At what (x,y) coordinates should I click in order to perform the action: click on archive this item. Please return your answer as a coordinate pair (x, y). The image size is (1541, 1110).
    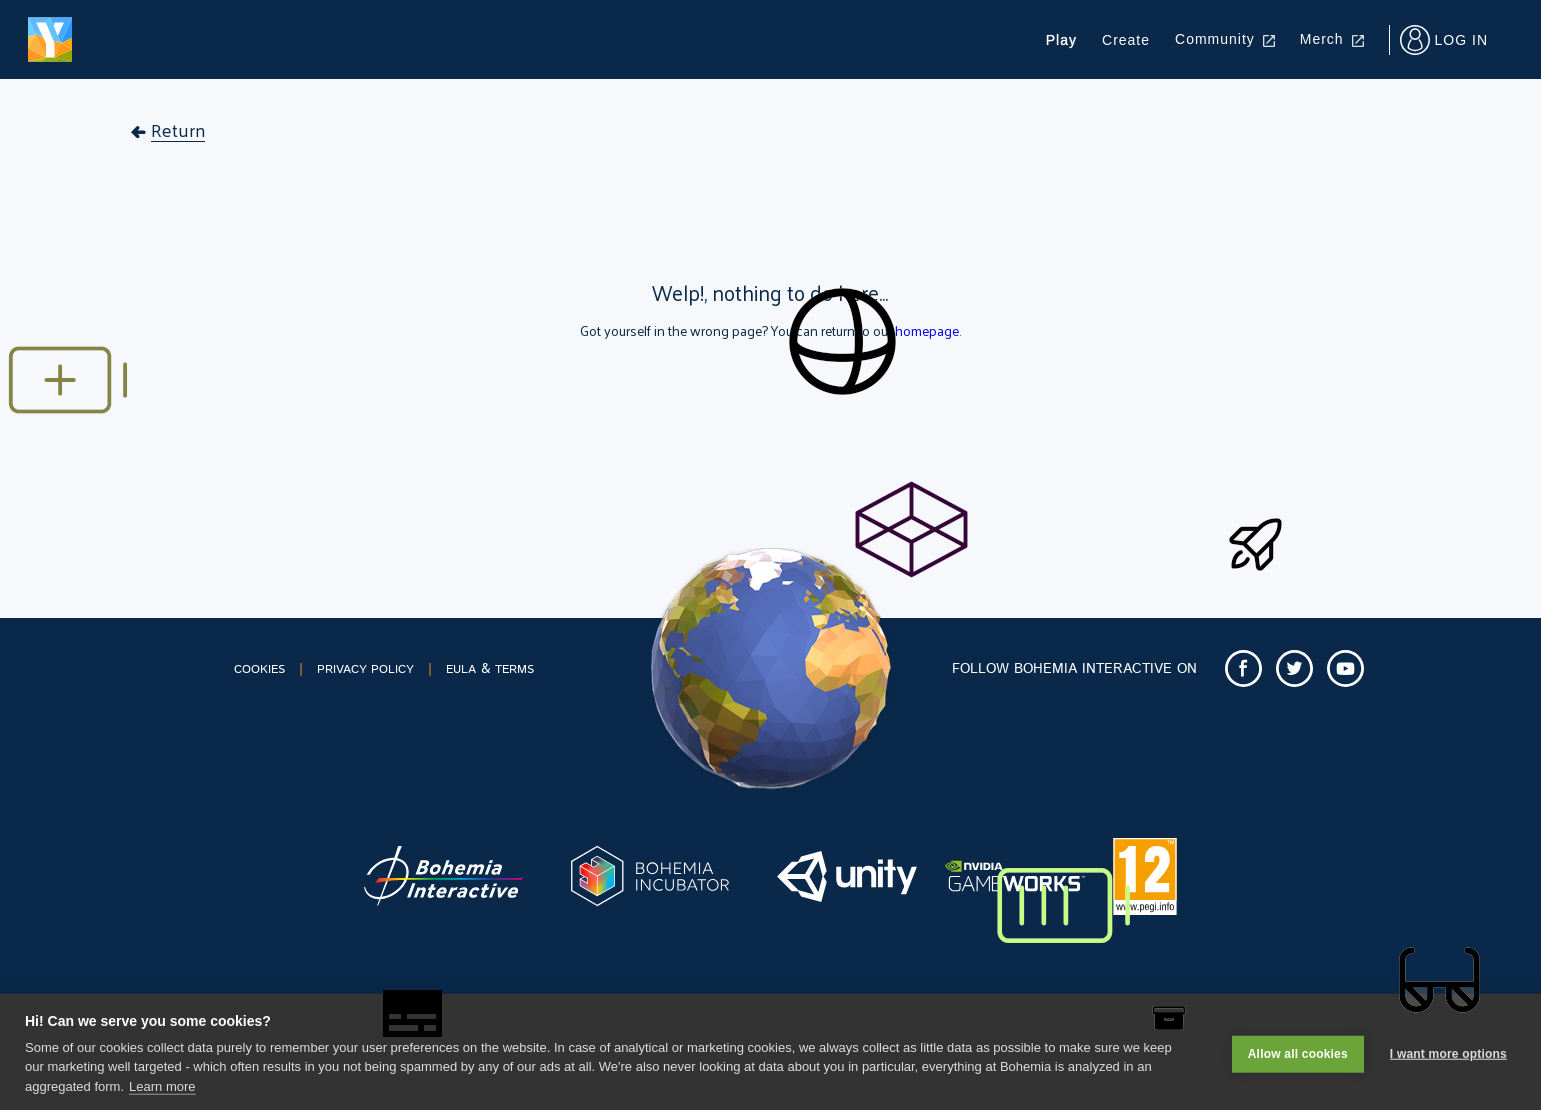
    Looking at the image, I should click on (1169, 1018).